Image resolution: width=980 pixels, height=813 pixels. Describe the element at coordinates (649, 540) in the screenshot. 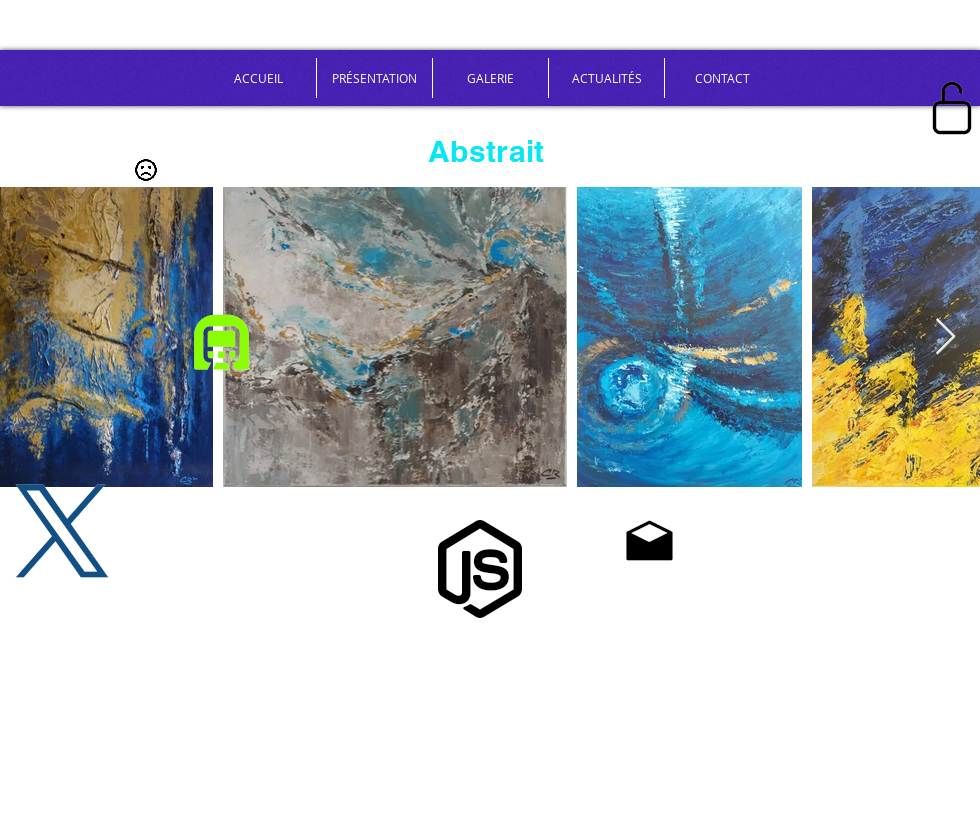

I see `view an opened email message` at that location.